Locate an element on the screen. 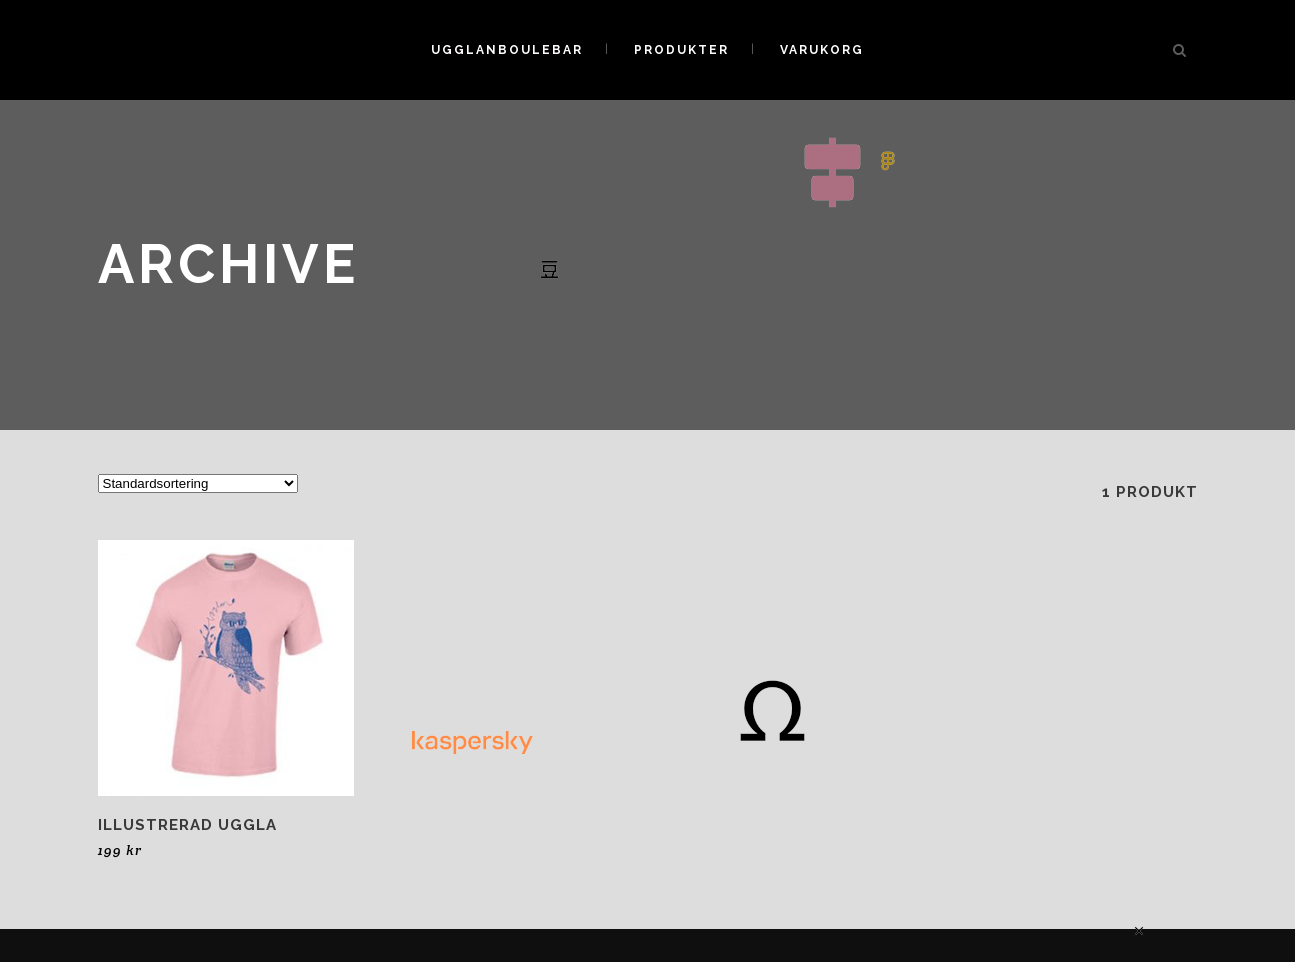  open figma design app is located at coordinates (888, 161).